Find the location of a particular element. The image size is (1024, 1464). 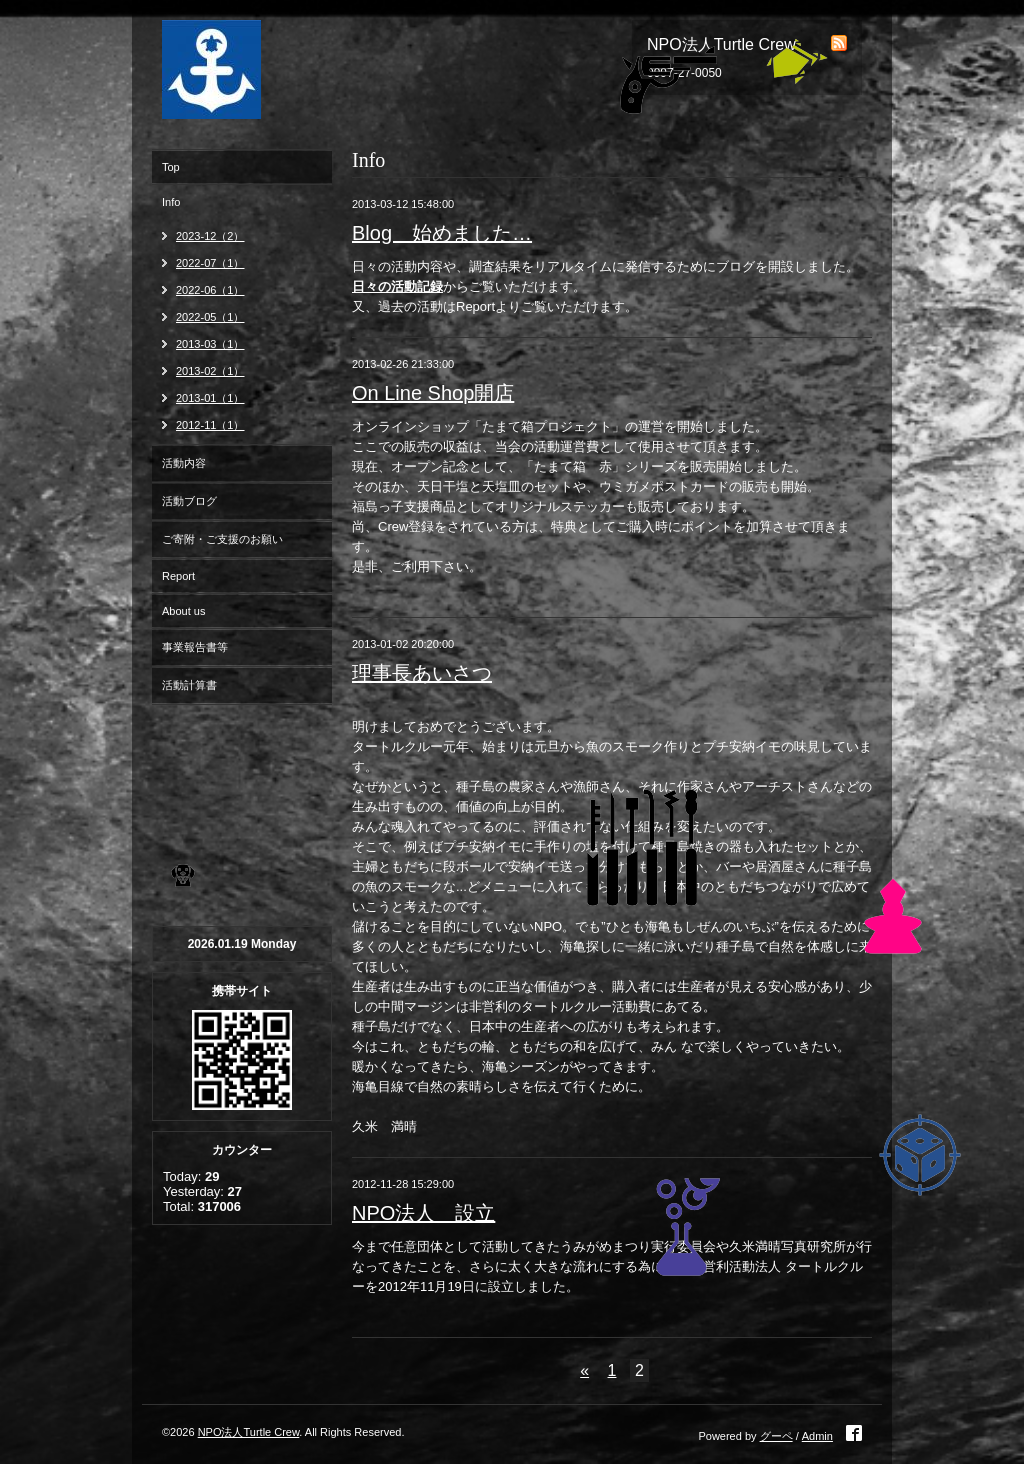

view pet profile or pet-related features is located at coordinates (183, 875).